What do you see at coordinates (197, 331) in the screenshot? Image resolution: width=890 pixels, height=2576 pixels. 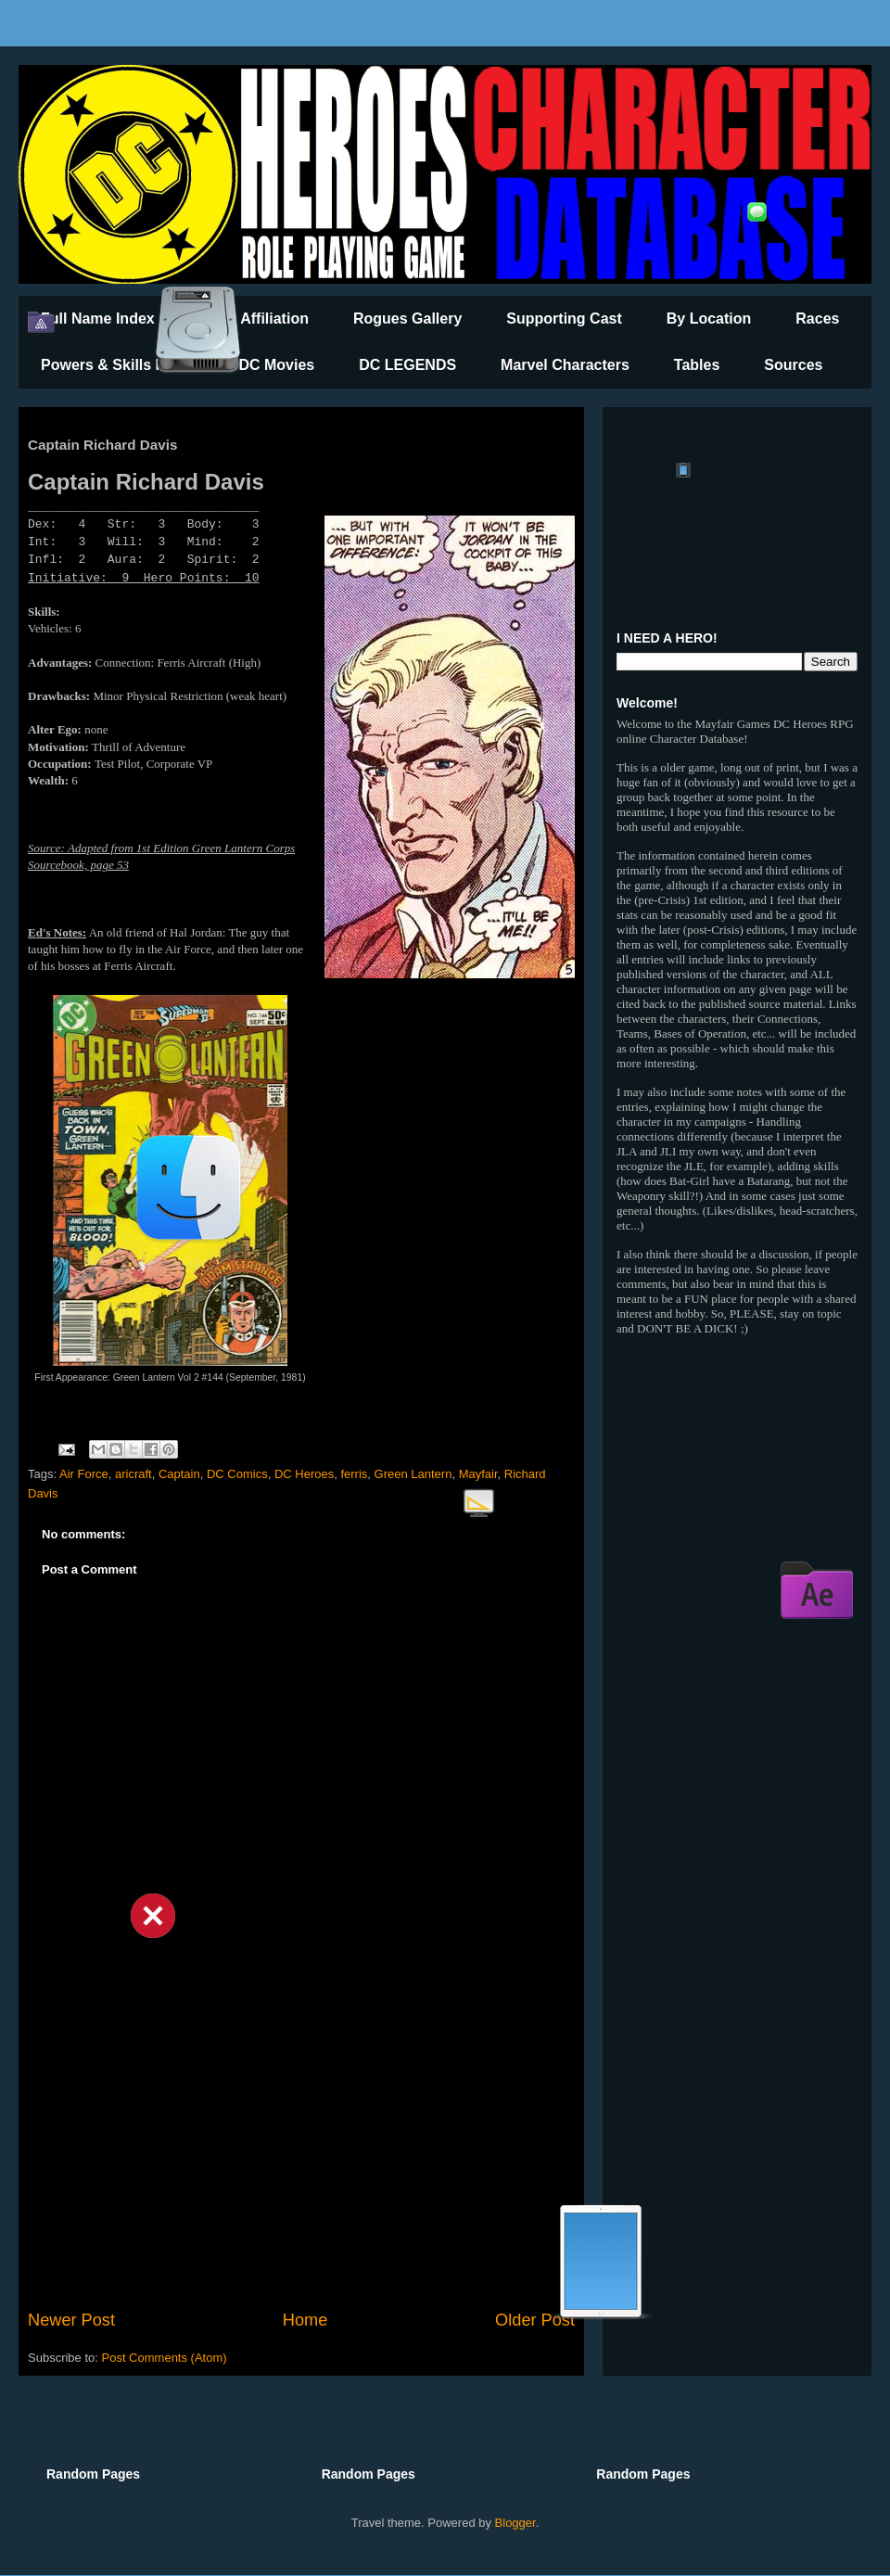 I see `indicates an internal storage drive` at bounding box center [197, 331].